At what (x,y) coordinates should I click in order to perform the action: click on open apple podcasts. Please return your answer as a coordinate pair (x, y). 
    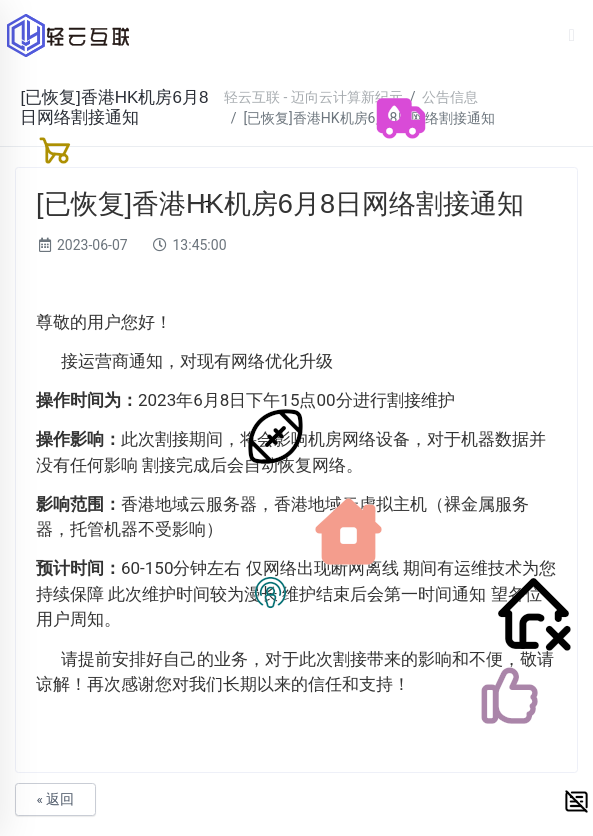
    Looking at the image, I should click on (270, 592).